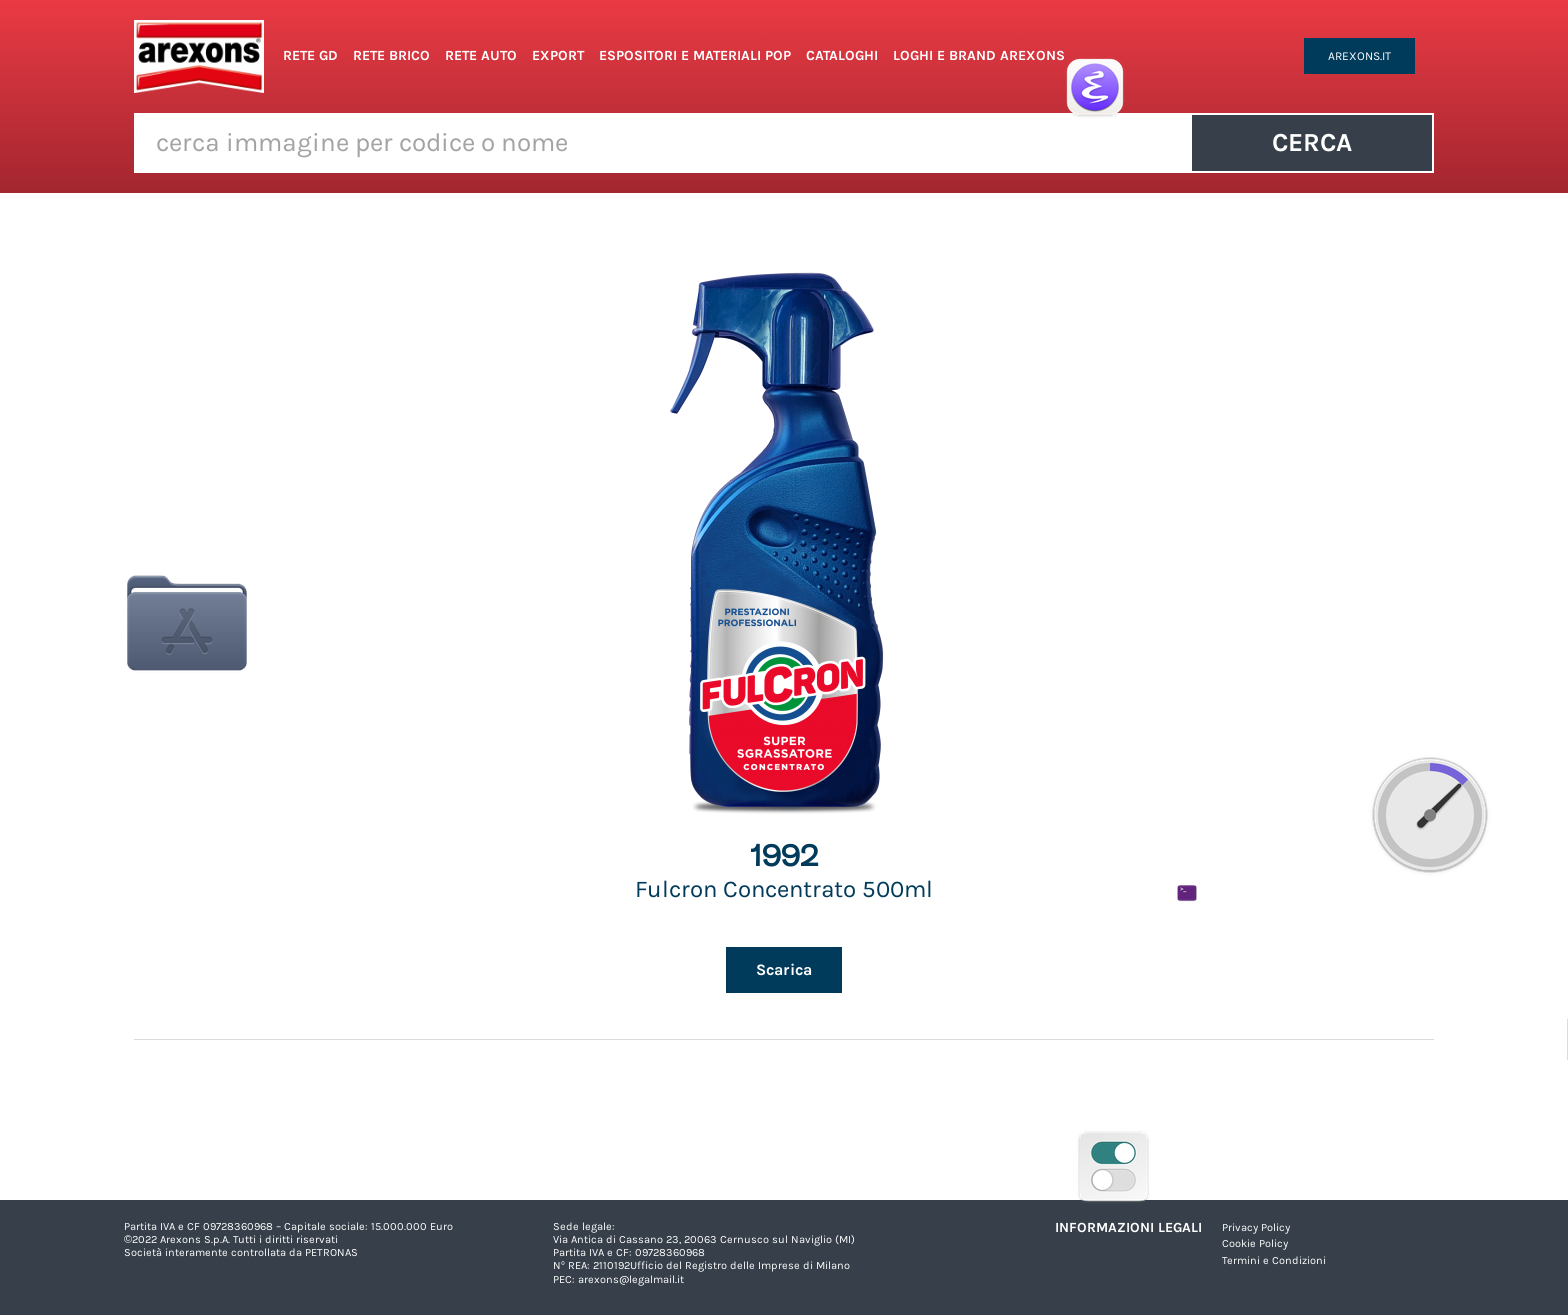 This screenshot has width=1568, height=1315. What do you see at coordinates (1113, 1166) in the screenshot?
I see `open gnome tweaks settings application` at bounding box center [1113, 1166].